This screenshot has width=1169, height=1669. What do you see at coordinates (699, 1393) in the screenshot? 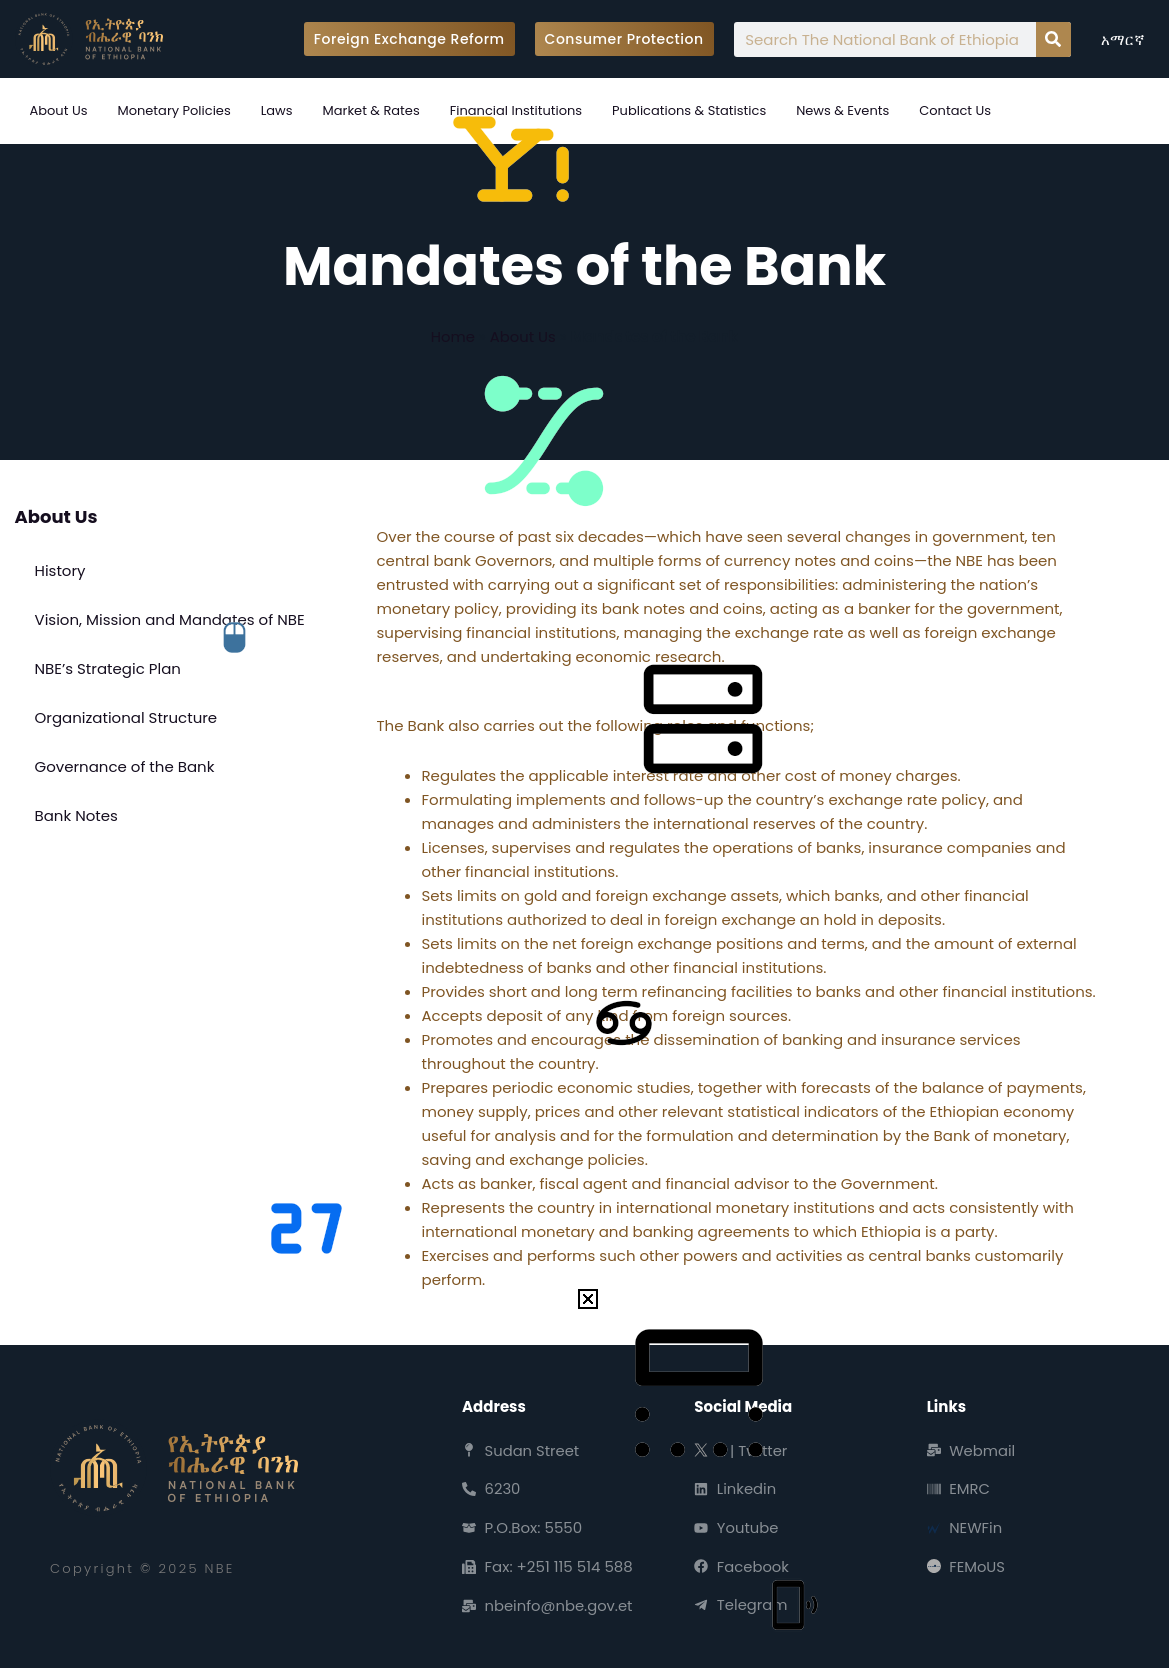
I see `align content to top of container` at bounding box center [699, 1393].